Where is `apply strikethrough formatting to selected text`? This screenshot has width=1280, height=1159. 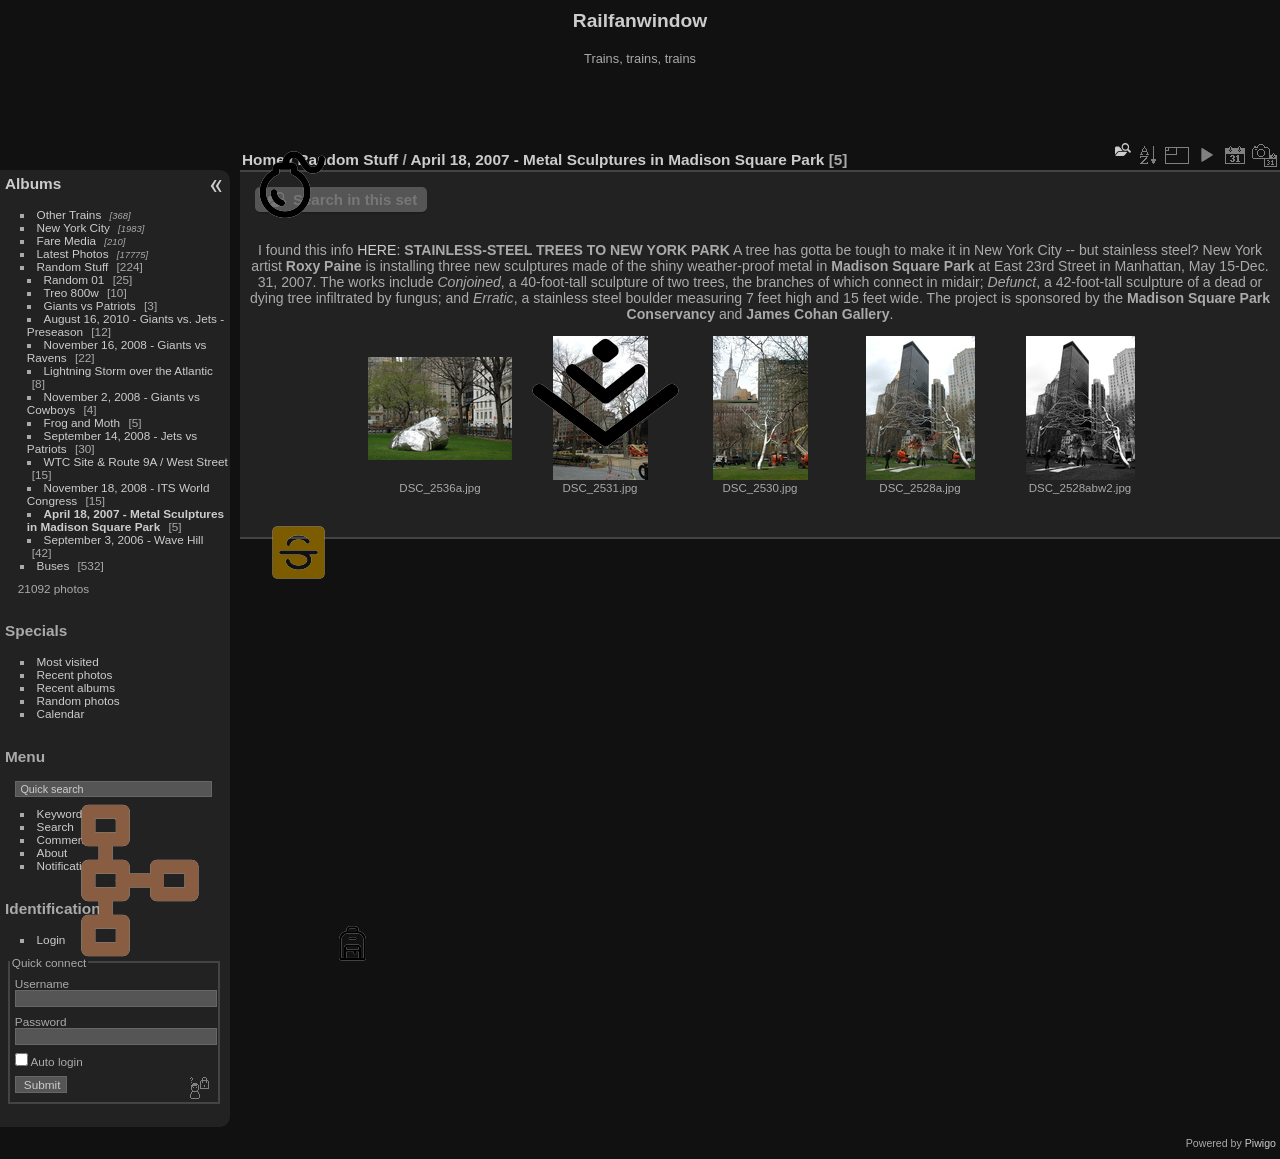
apply strikethrough formatting to selected text is located at coordinates (298, 552).